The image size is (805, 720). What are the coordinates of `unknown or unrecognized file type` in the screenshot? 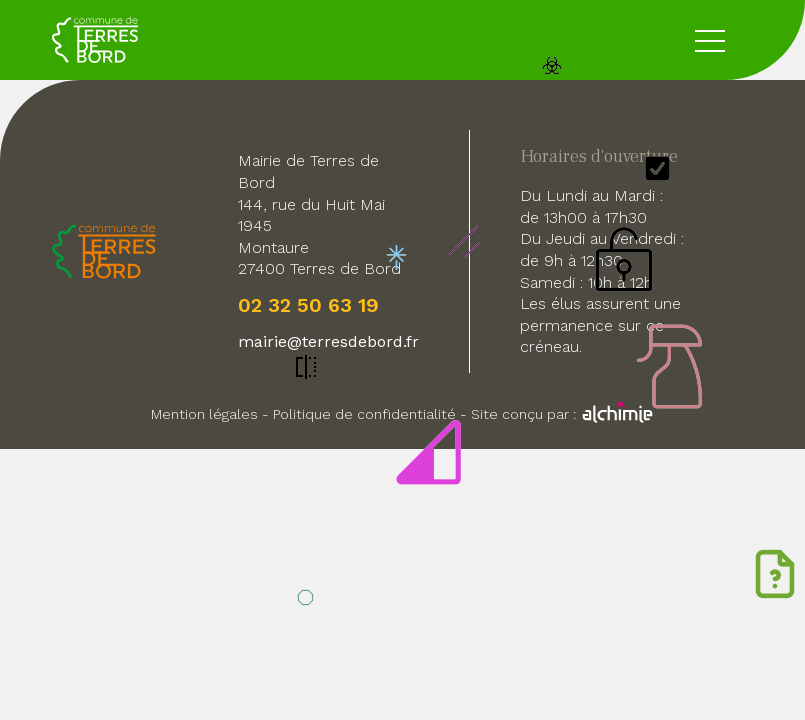 It's located at (775, 574).